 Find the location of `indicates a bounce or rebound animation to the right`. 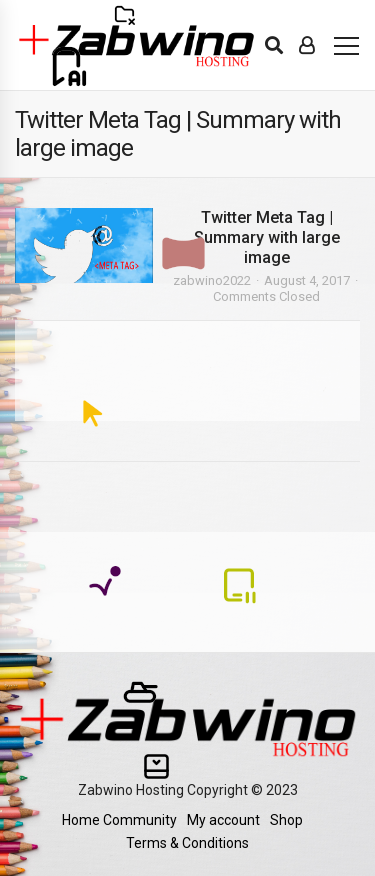

indicates a bounce or rebound animation to the right is located at coordinates (105, 580).